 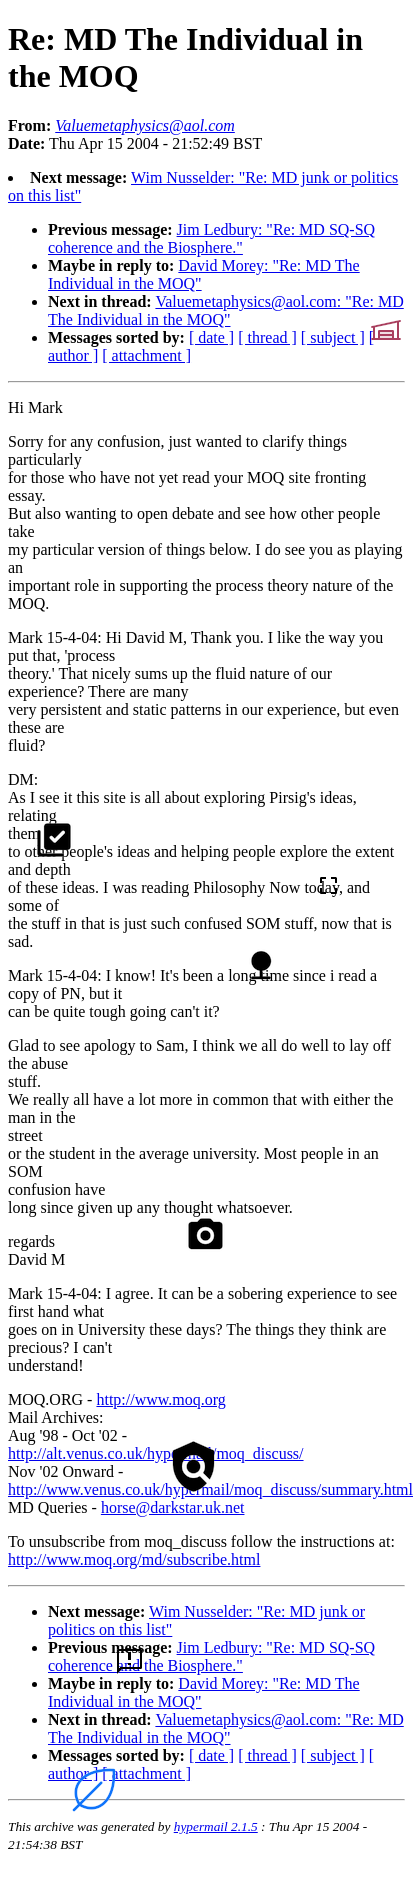 I want to click on view announcements or alerts, so click(x=129, y=1661).